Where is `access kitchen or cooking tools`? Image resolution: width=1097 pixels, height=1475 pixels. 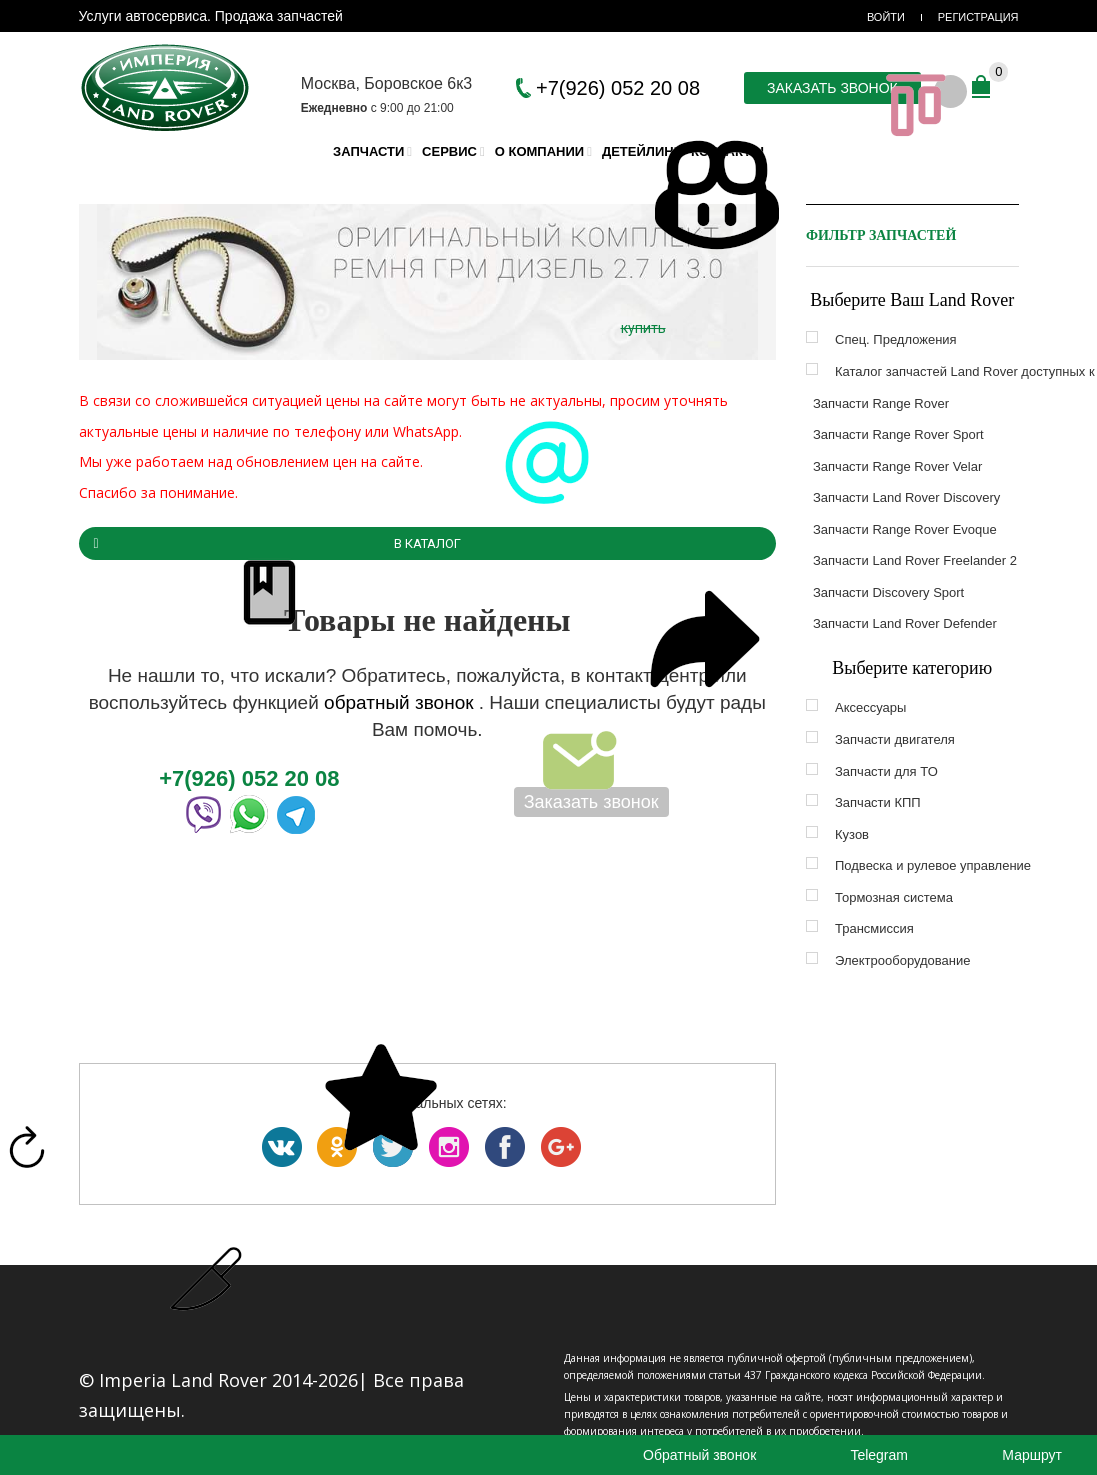
access kitchen or cooking tools is located at coordinates (206, 1280).